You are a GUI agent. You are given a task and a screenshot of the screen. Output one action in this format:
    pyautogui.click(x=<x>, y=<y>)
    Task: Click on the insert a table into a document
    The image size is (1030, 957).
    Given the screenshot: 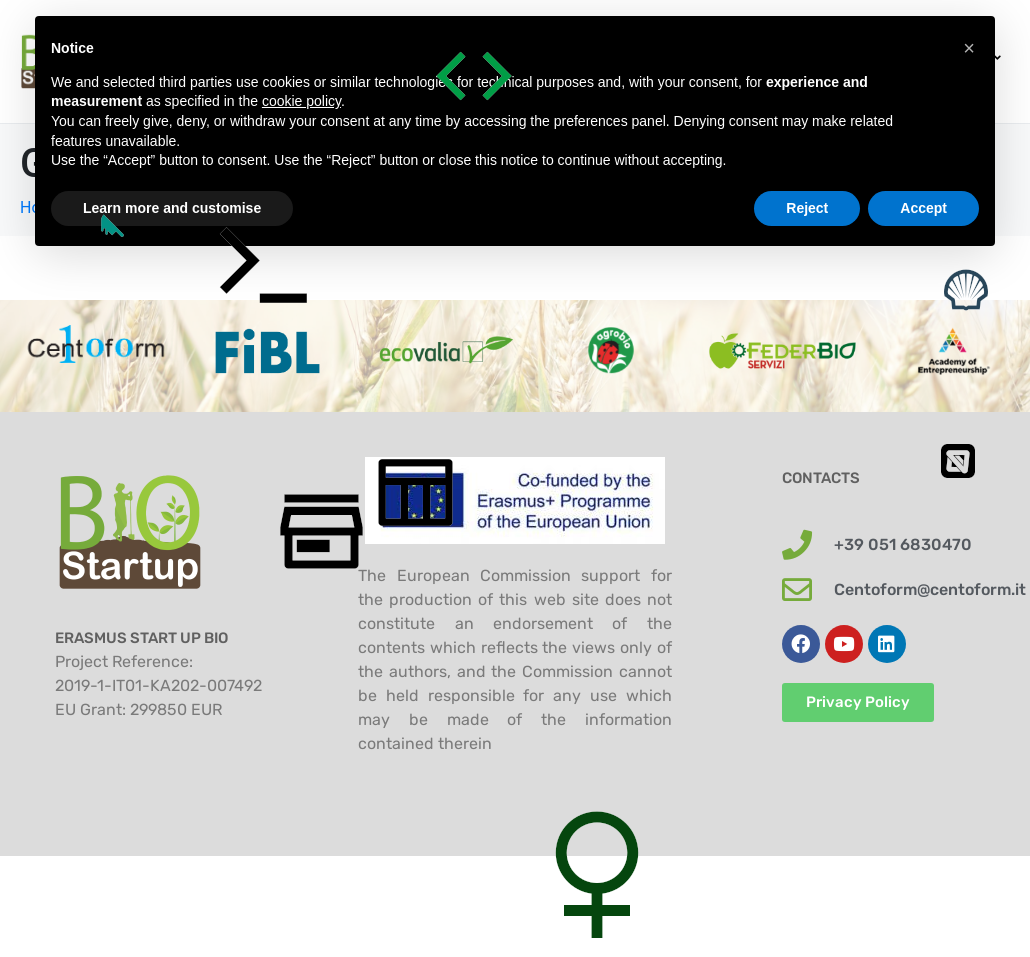 What is the action you would take?
    pyautogui.click(x=415, y=492)
    